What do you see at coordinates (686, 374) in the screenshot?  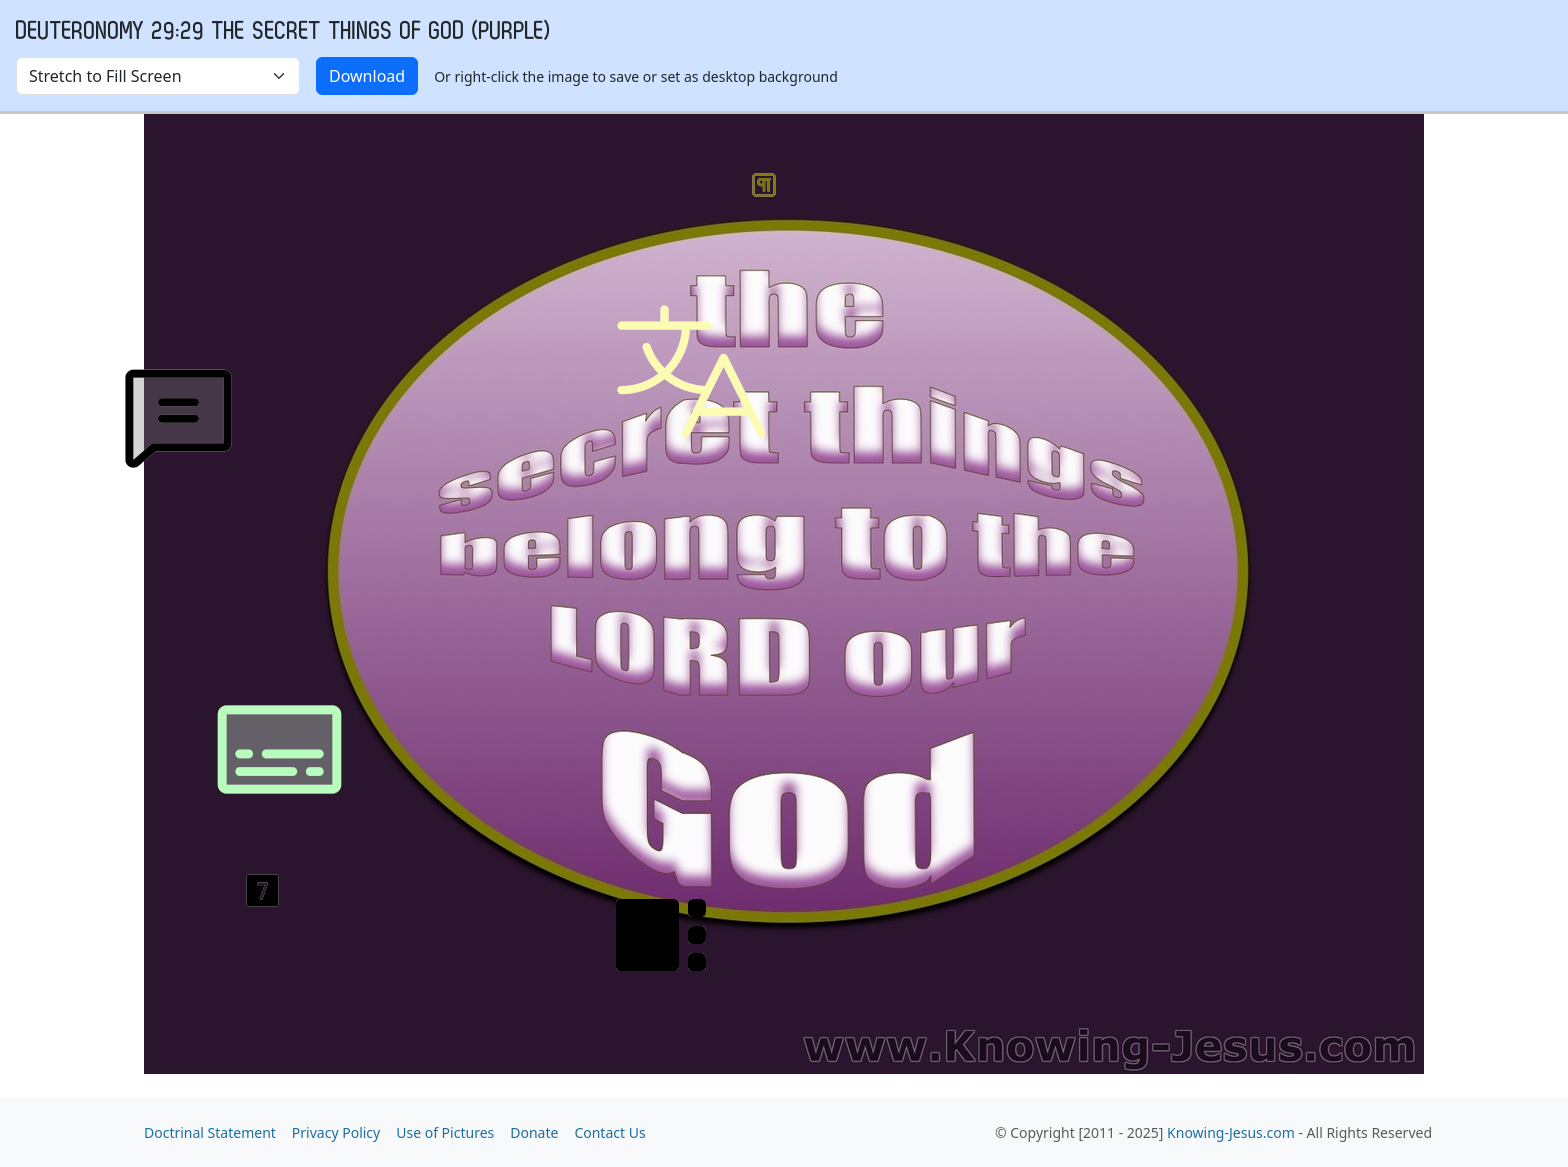 I see `translate text to another language` at bounding box center [686, 374].